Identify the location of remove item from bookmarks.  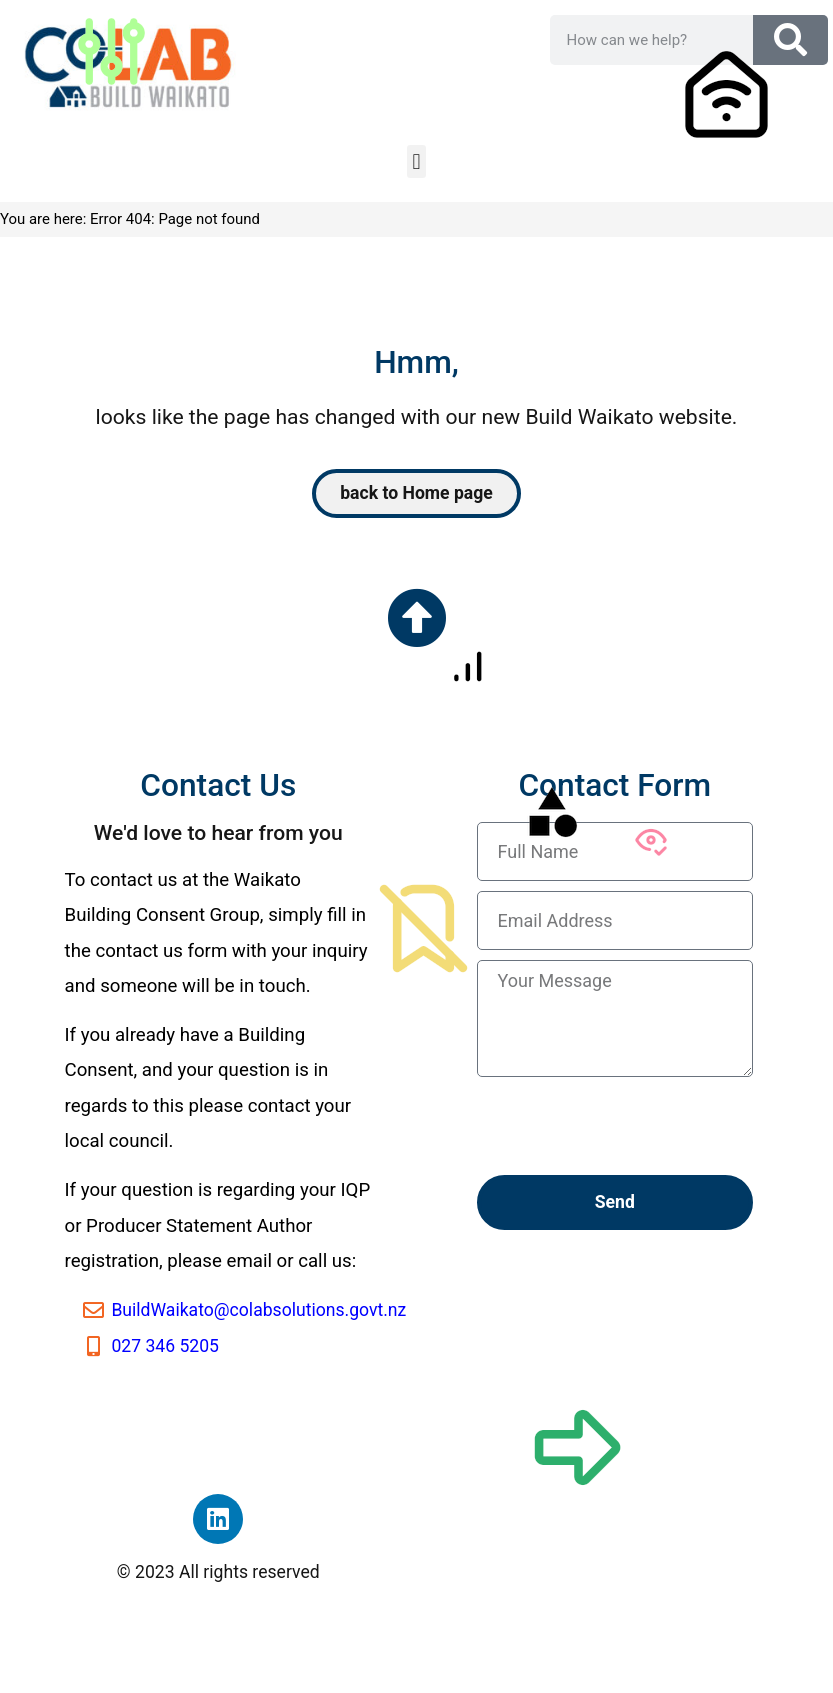
(423, 928).